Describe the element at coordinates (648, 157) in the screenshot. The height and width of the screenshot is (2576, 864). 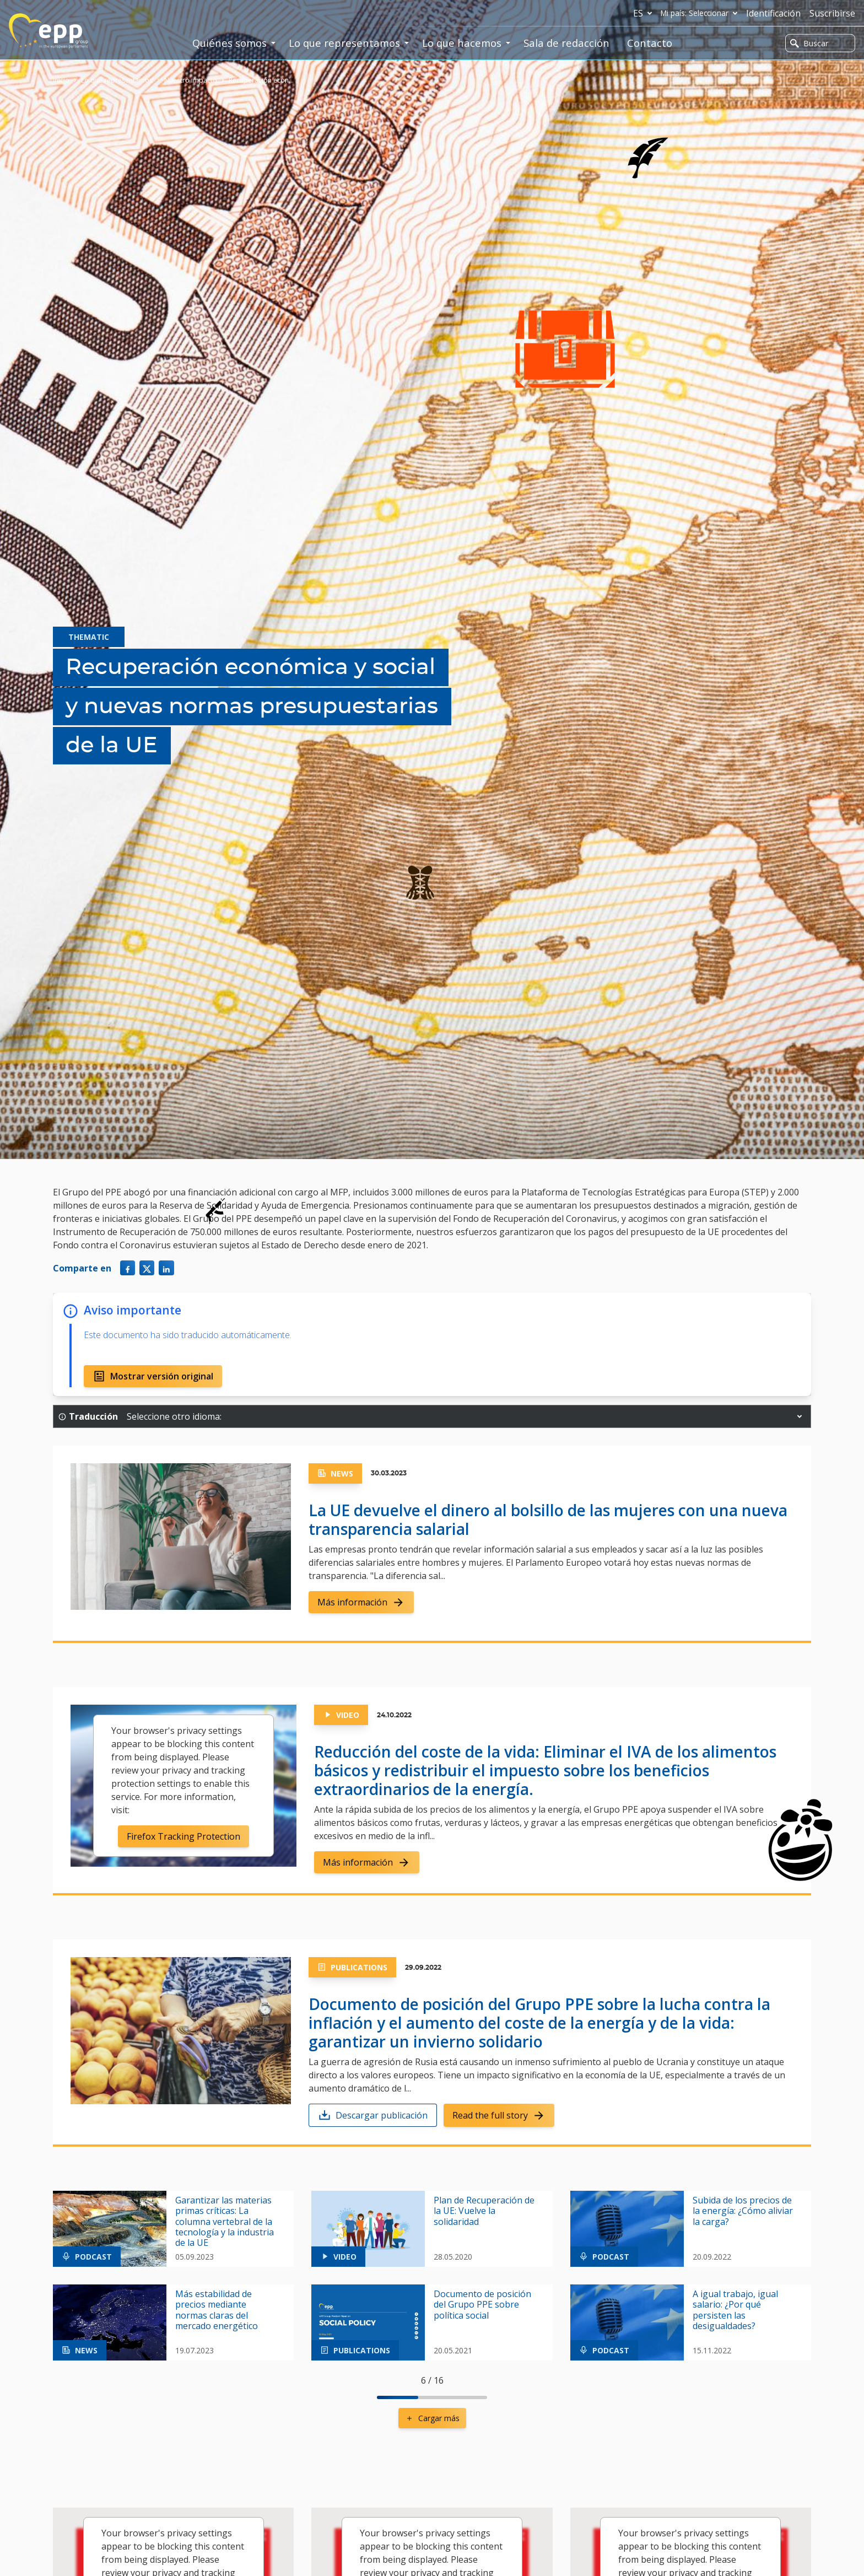
I see `compose a new message or document` at that location.